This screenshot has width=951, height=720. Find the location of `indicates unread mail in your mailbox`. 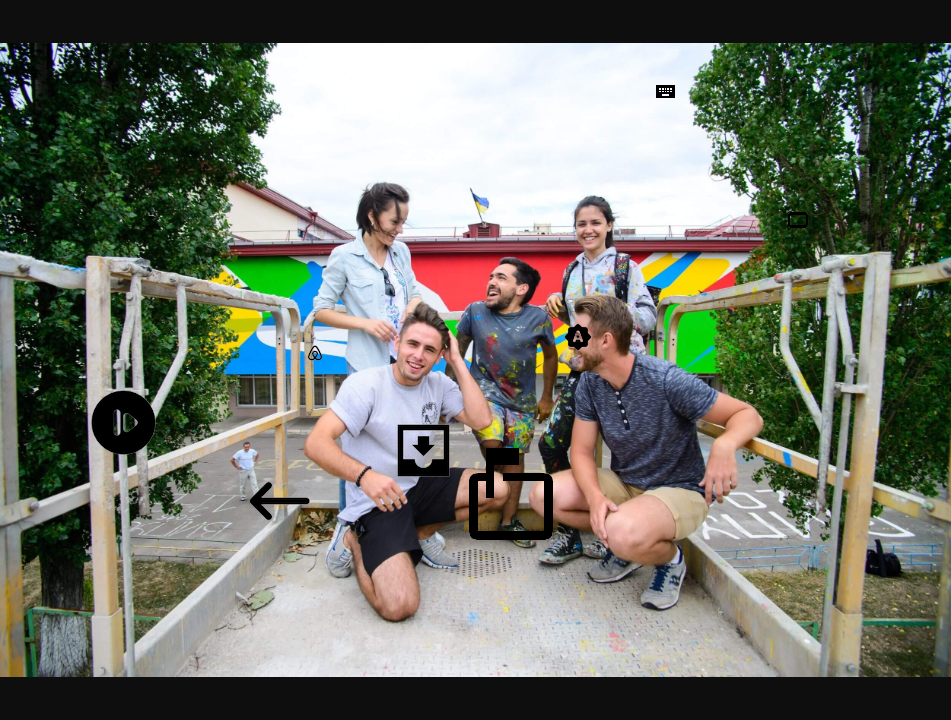

indicates unread mail in your mailbox is located at coordinates (511, 498).